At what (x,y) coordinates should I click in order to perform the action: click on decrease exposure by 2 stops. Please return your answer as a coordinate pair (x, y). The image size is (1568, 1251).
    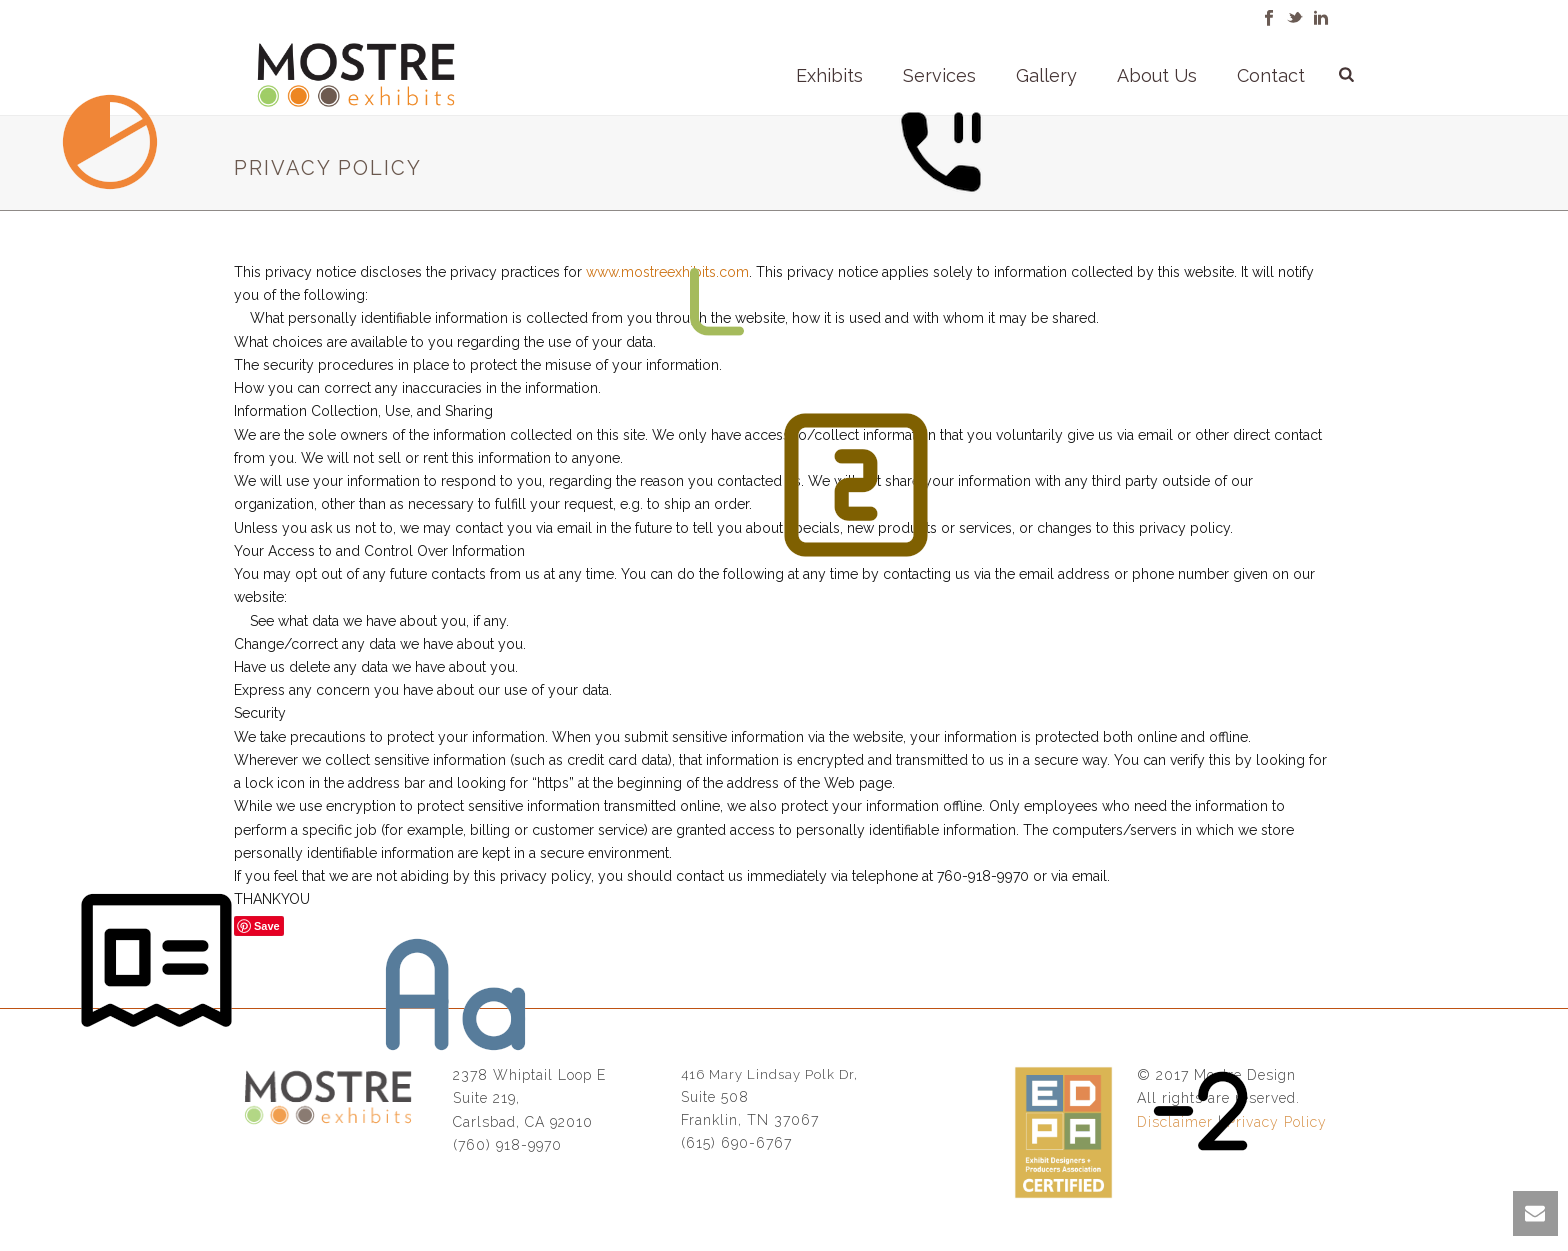
    Looking at the image, I should click on (1203, 1111).